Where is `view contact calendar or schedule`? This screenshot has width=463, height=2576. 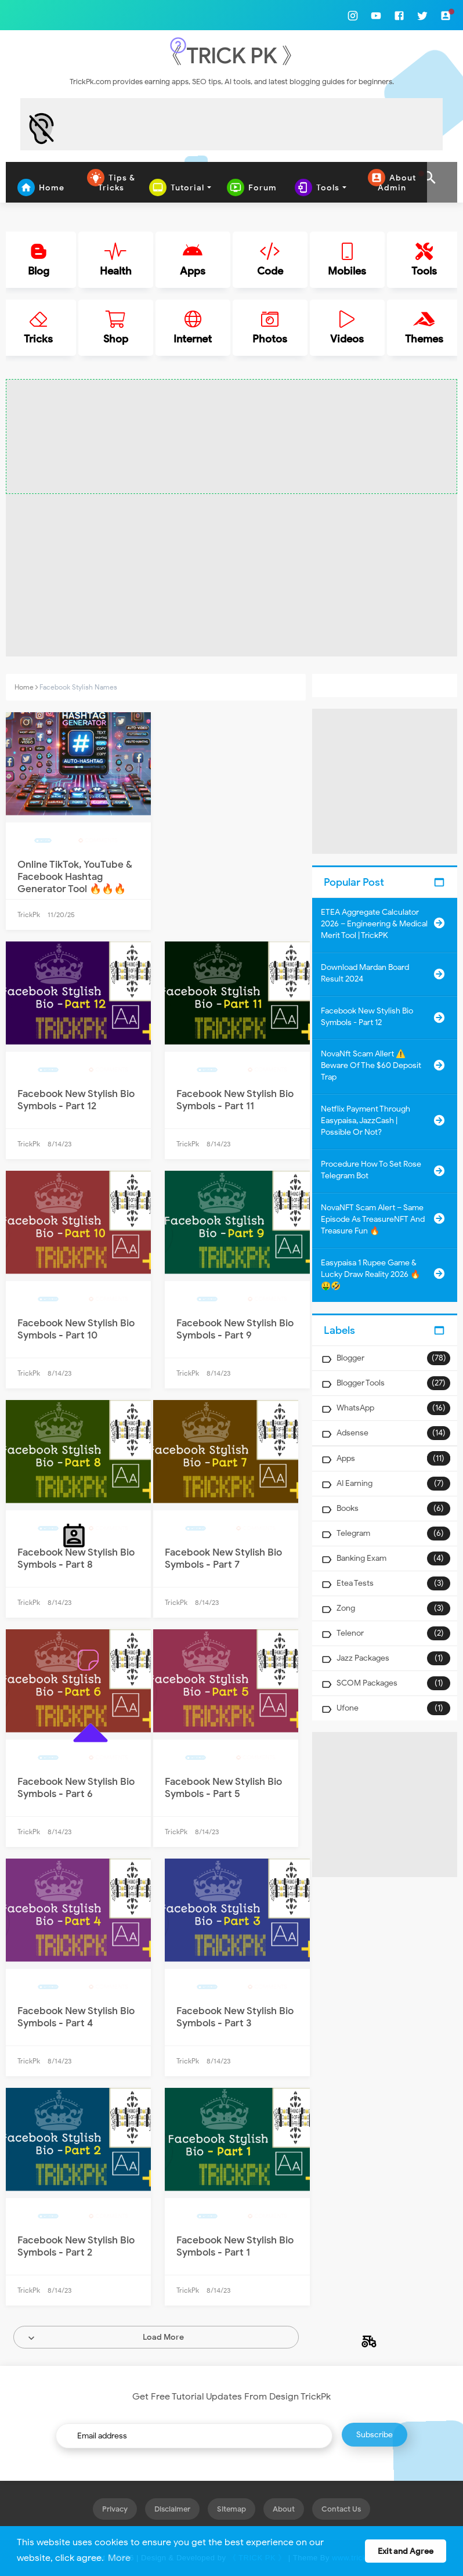 view contact calendar or schedule is located at coordinates (74, 1536).